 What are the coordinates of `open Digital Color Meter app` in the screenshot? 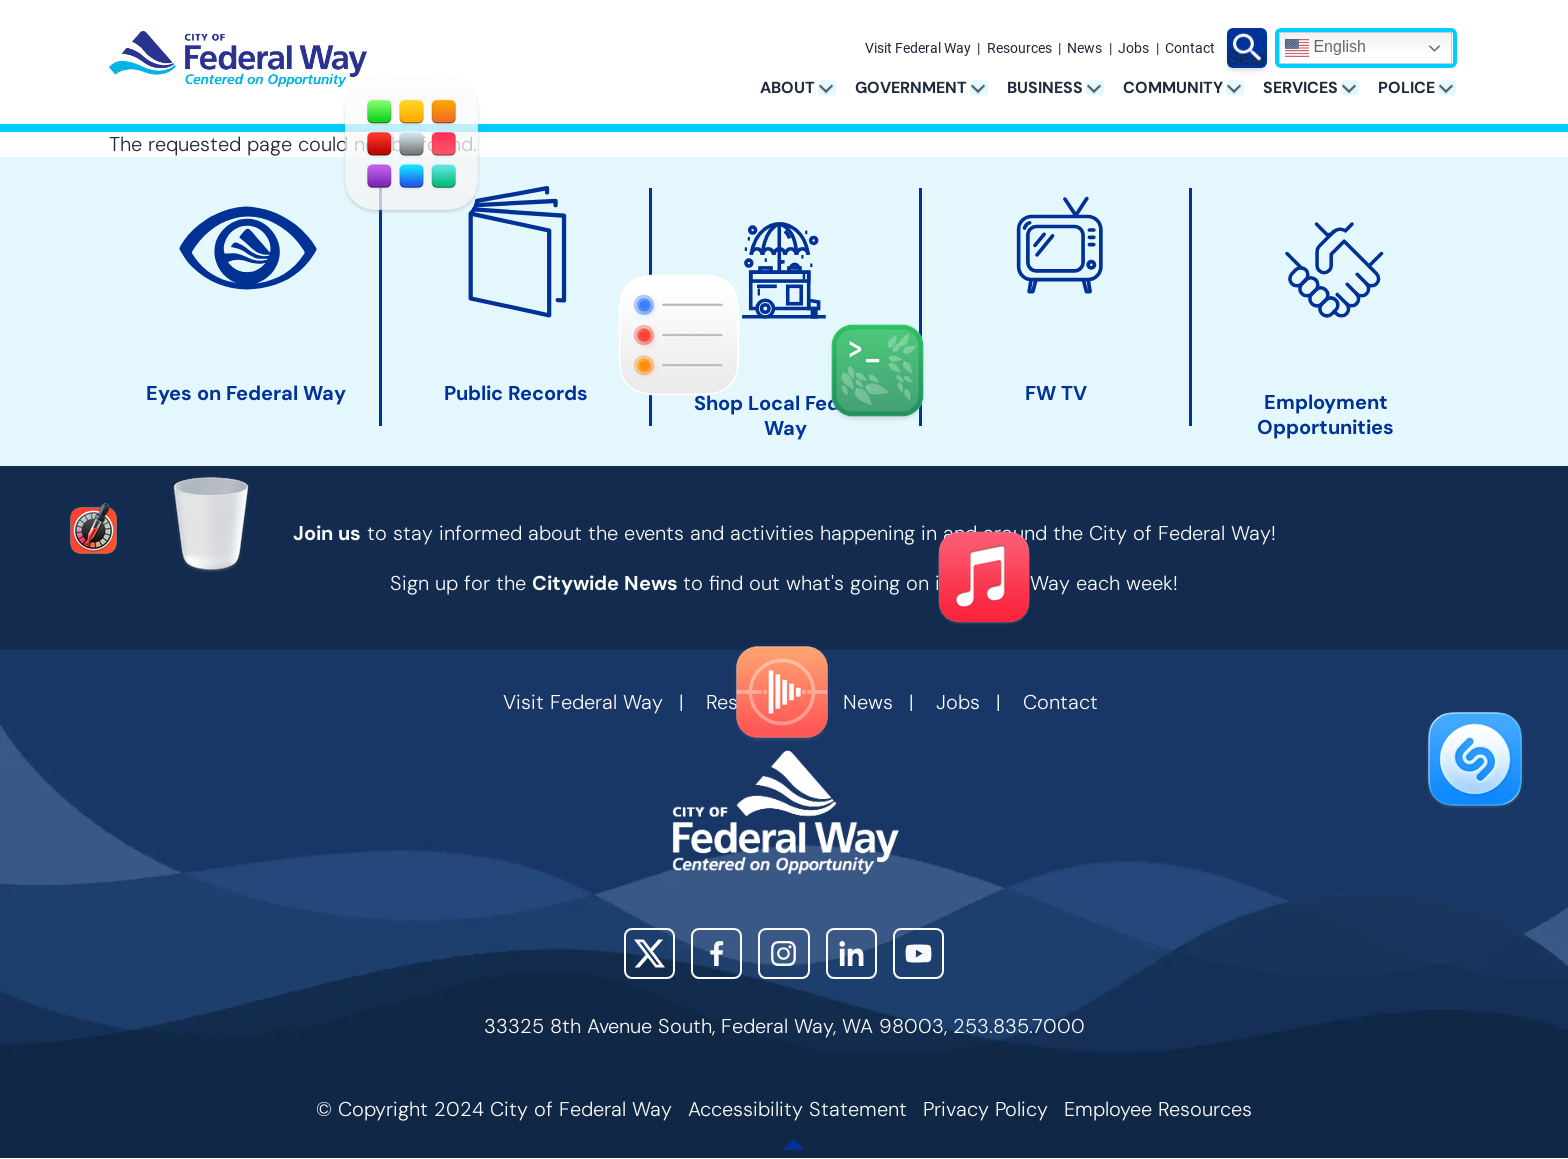 It's located at (93, 530).